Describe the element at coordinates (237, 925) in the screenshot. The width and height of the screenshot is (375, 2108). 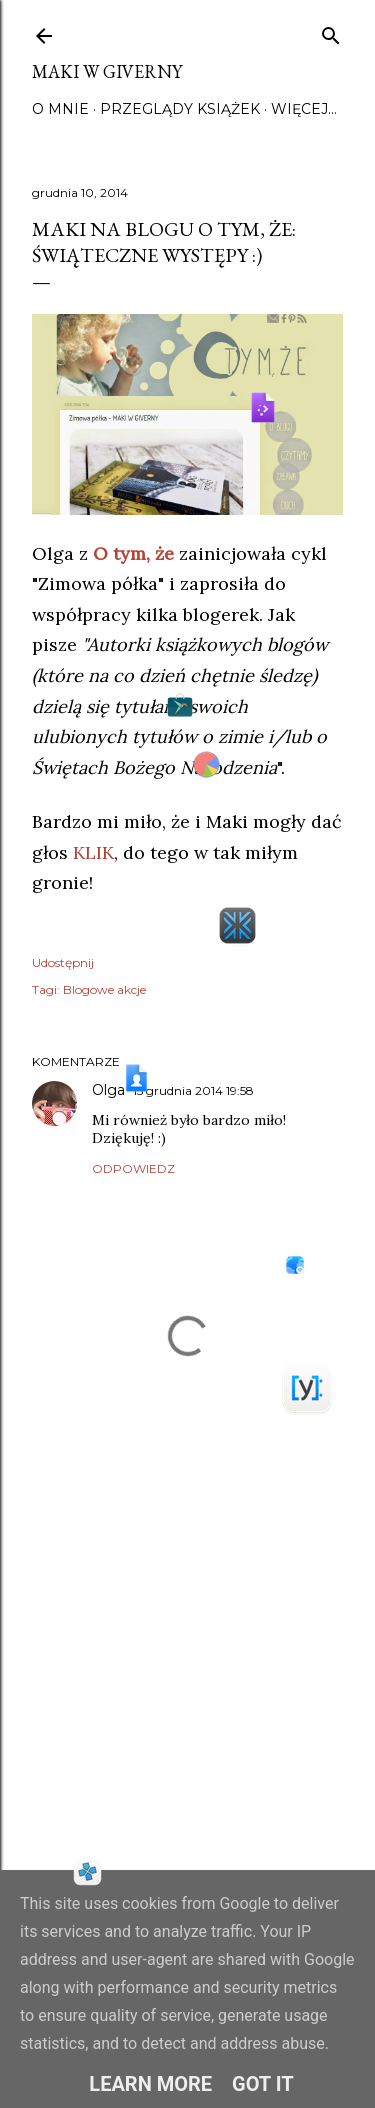
I see `open exodus cryptocurrency wallet` at that location.